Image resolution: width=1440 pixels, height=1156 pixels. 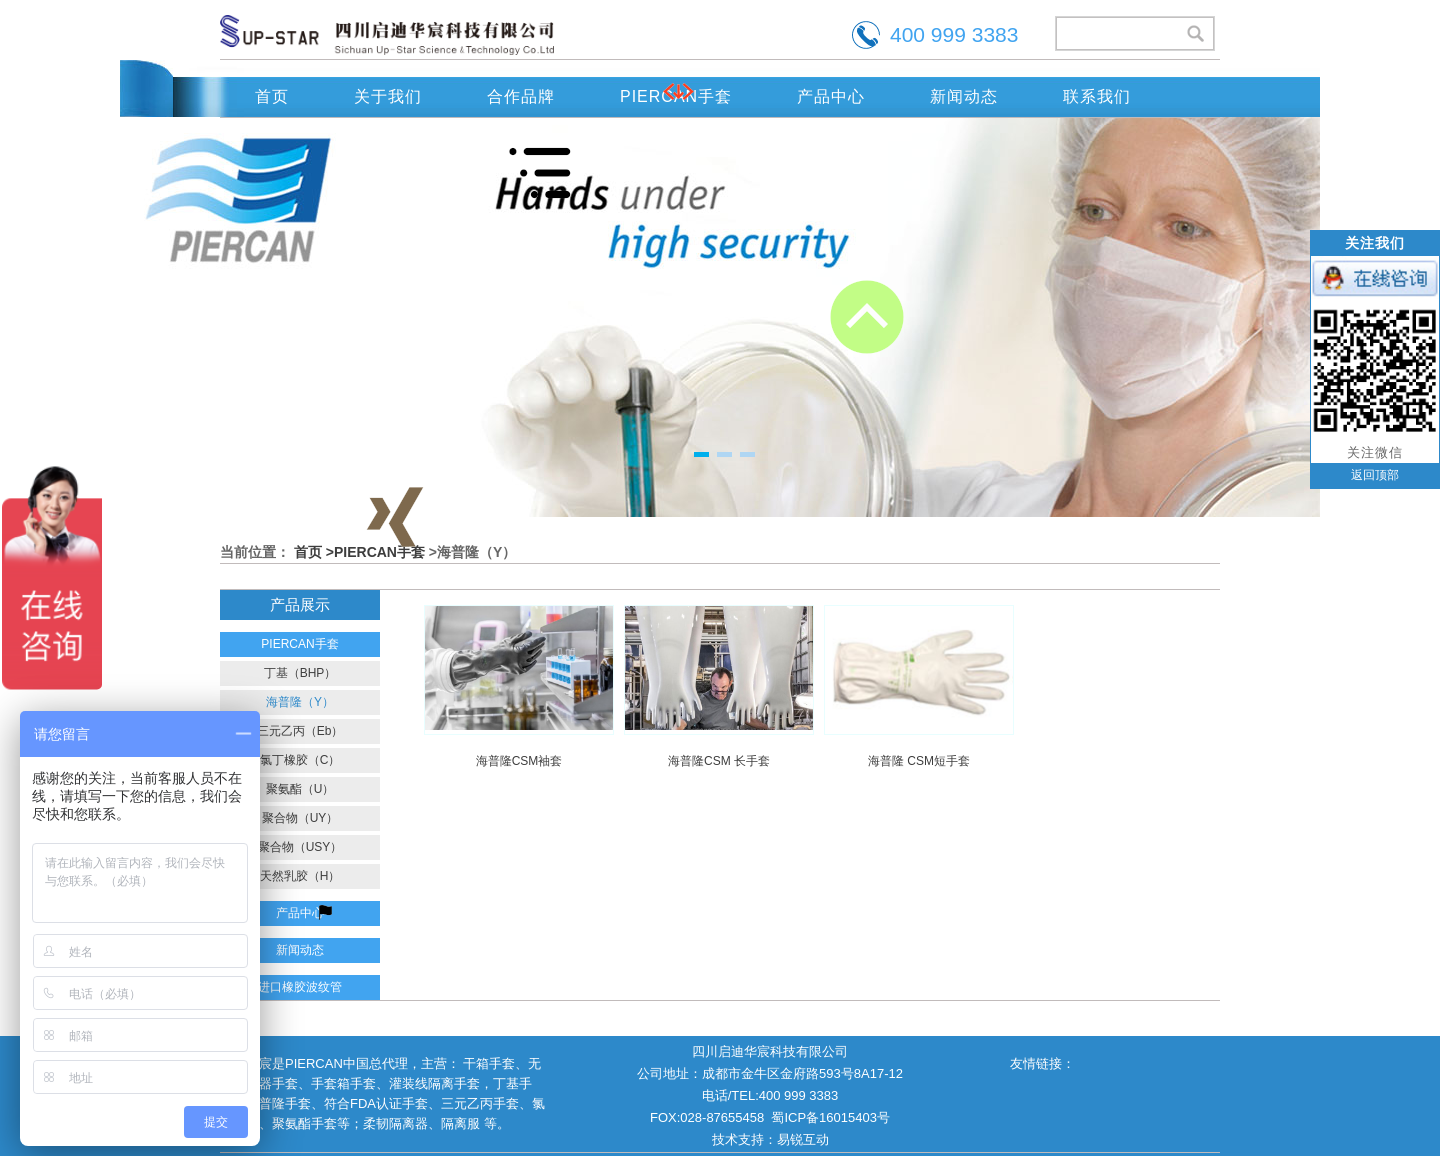 What do you see at coordinates (678, 91) in the screenshot?
I see `download source code or script files` at bounding box center [678, 91].